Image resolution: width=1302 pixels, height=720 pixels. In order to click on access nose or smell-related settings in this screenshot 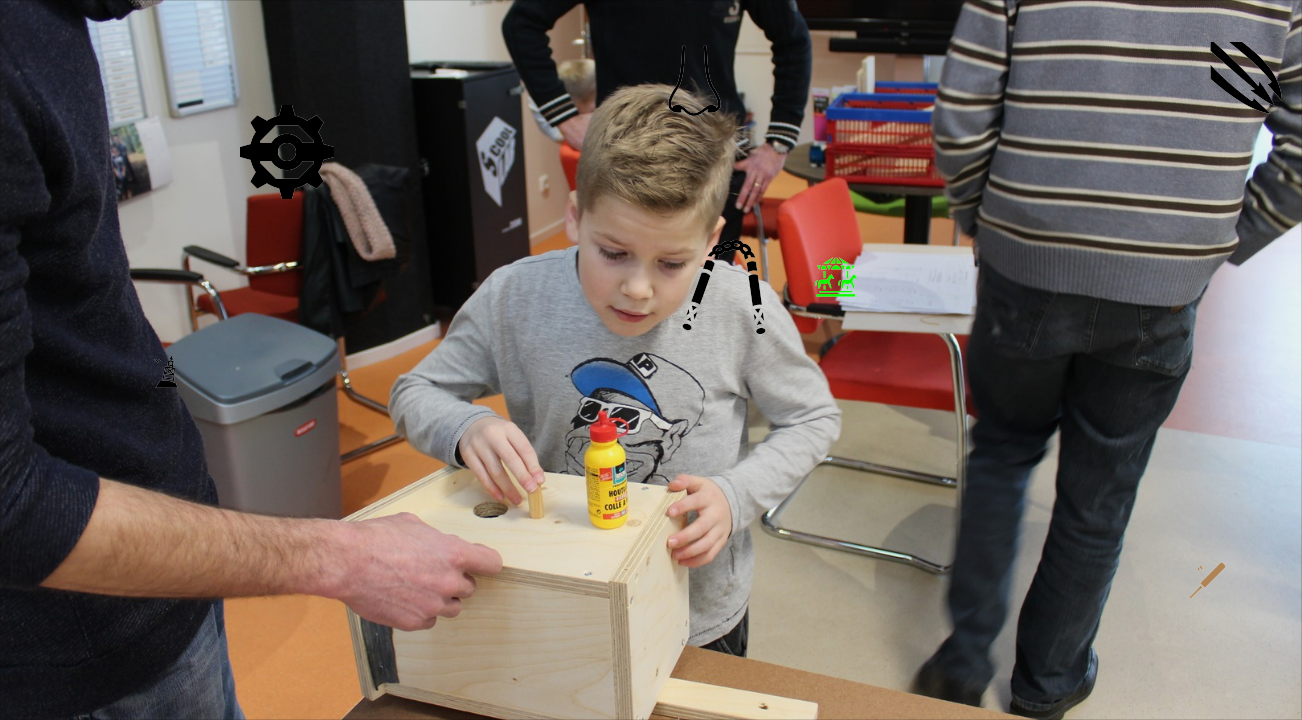, I will do `click(694, 79)`.